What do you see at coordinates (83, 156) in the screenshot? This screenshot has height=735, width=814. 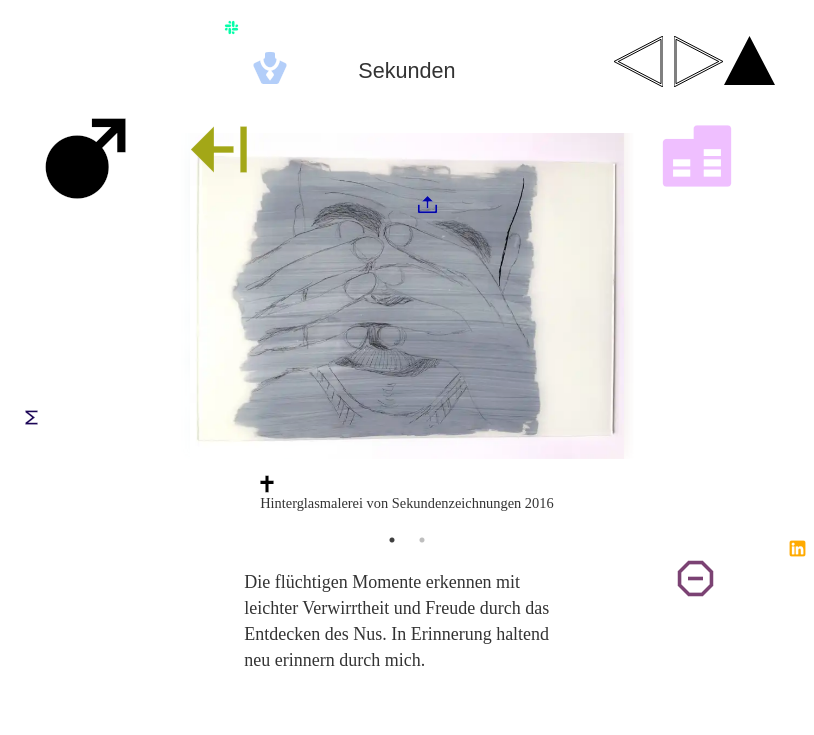 I see `indicates male or men's section` at bounding box center [83, 156].